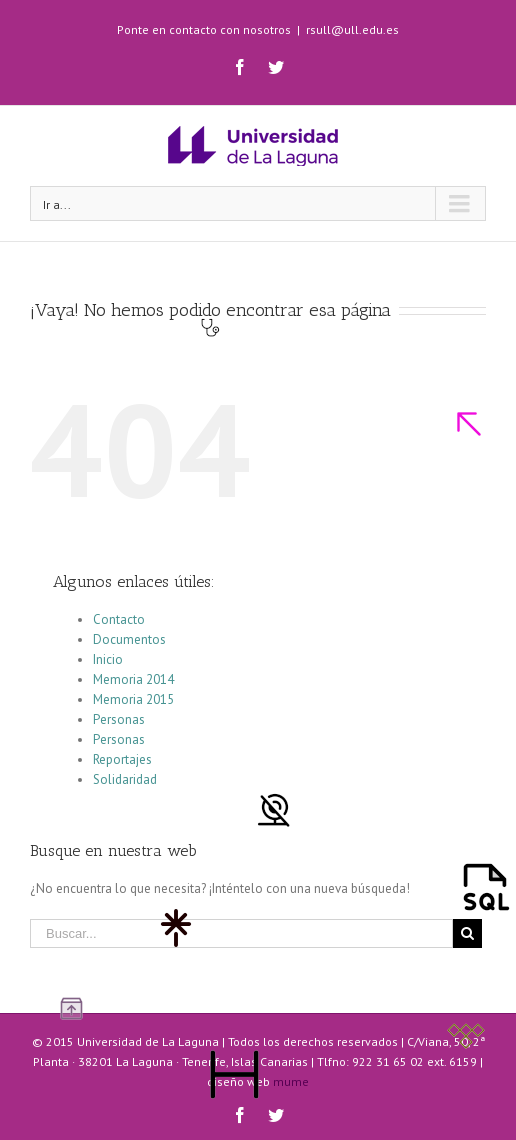  What do you see at coordinates (234, 1074) in the screenshot?
I see `apply heading text formatting` at bounding box center [234, 1074].